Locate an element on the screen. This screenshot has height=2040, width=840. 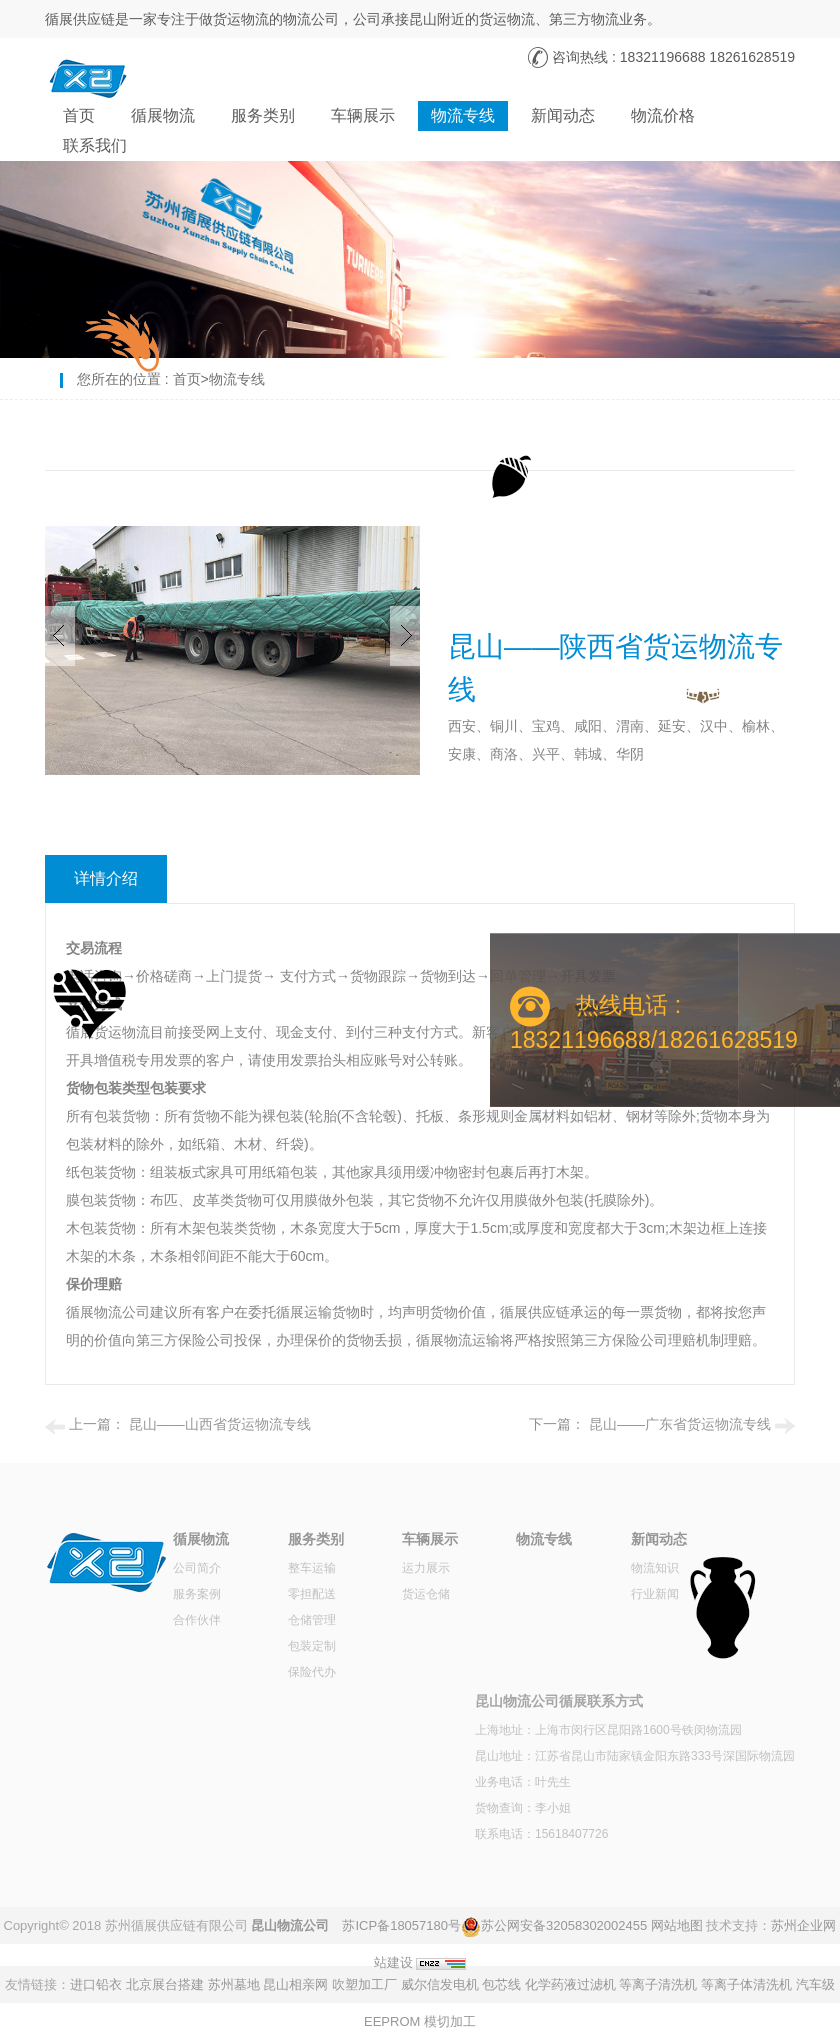
nature or forest-themed game category is located at coordinates (511, 477).